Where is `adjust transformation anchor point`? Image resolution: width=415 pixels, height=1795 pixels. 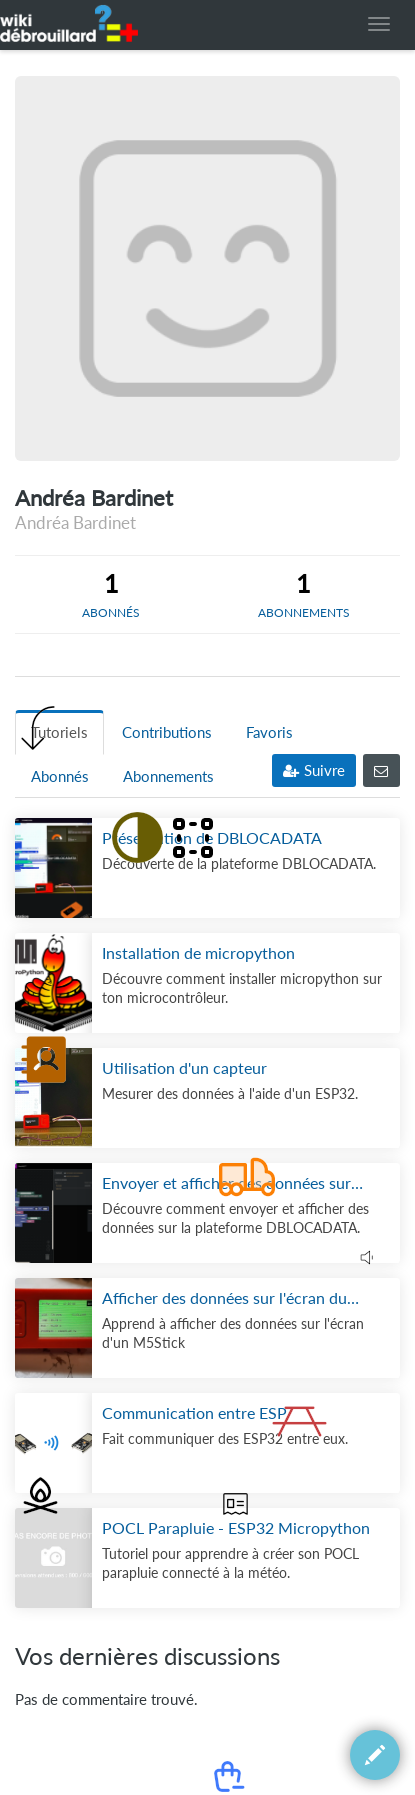
adjust transformation anchor point is located at coordinates (193, 838).